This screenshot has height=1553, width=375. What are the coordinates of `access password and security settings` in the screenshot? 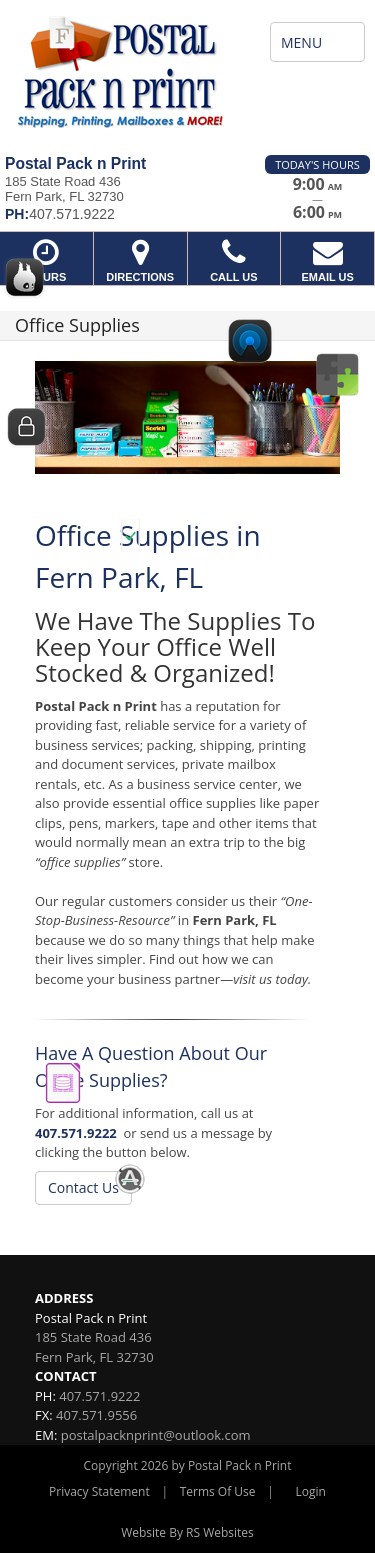 It's located at (26, 427).